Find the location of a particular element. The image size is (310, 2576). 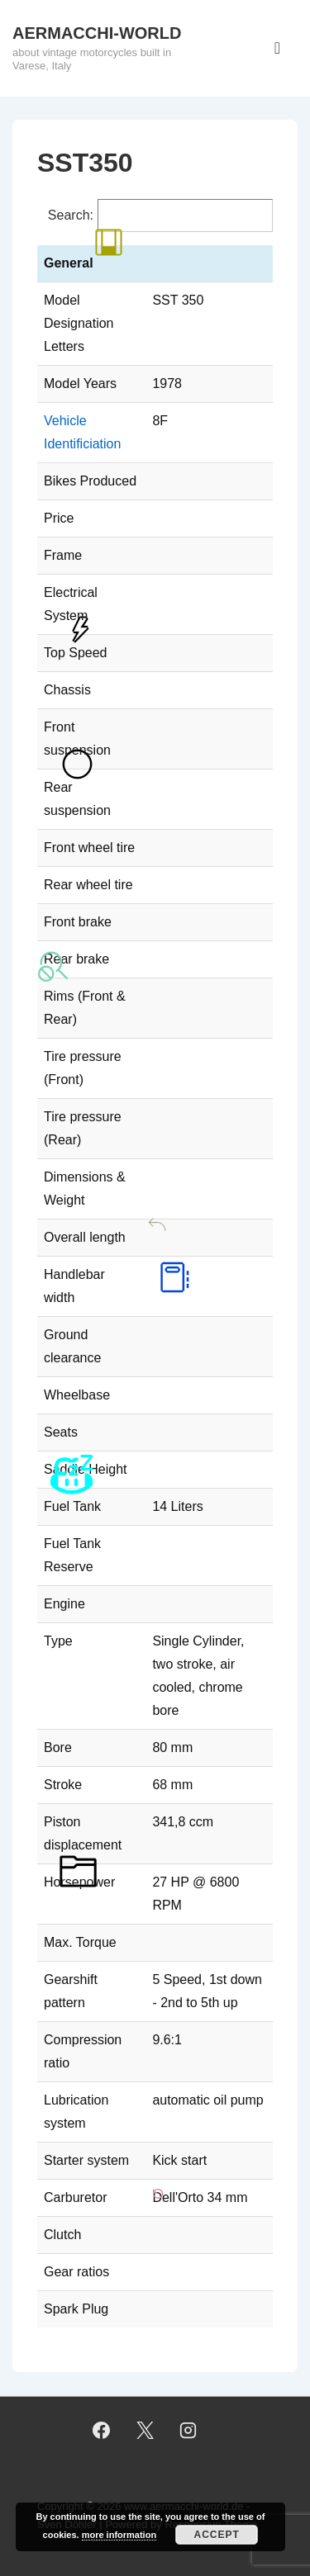

open notebook or journal view is located at coordinates (174, 1277).